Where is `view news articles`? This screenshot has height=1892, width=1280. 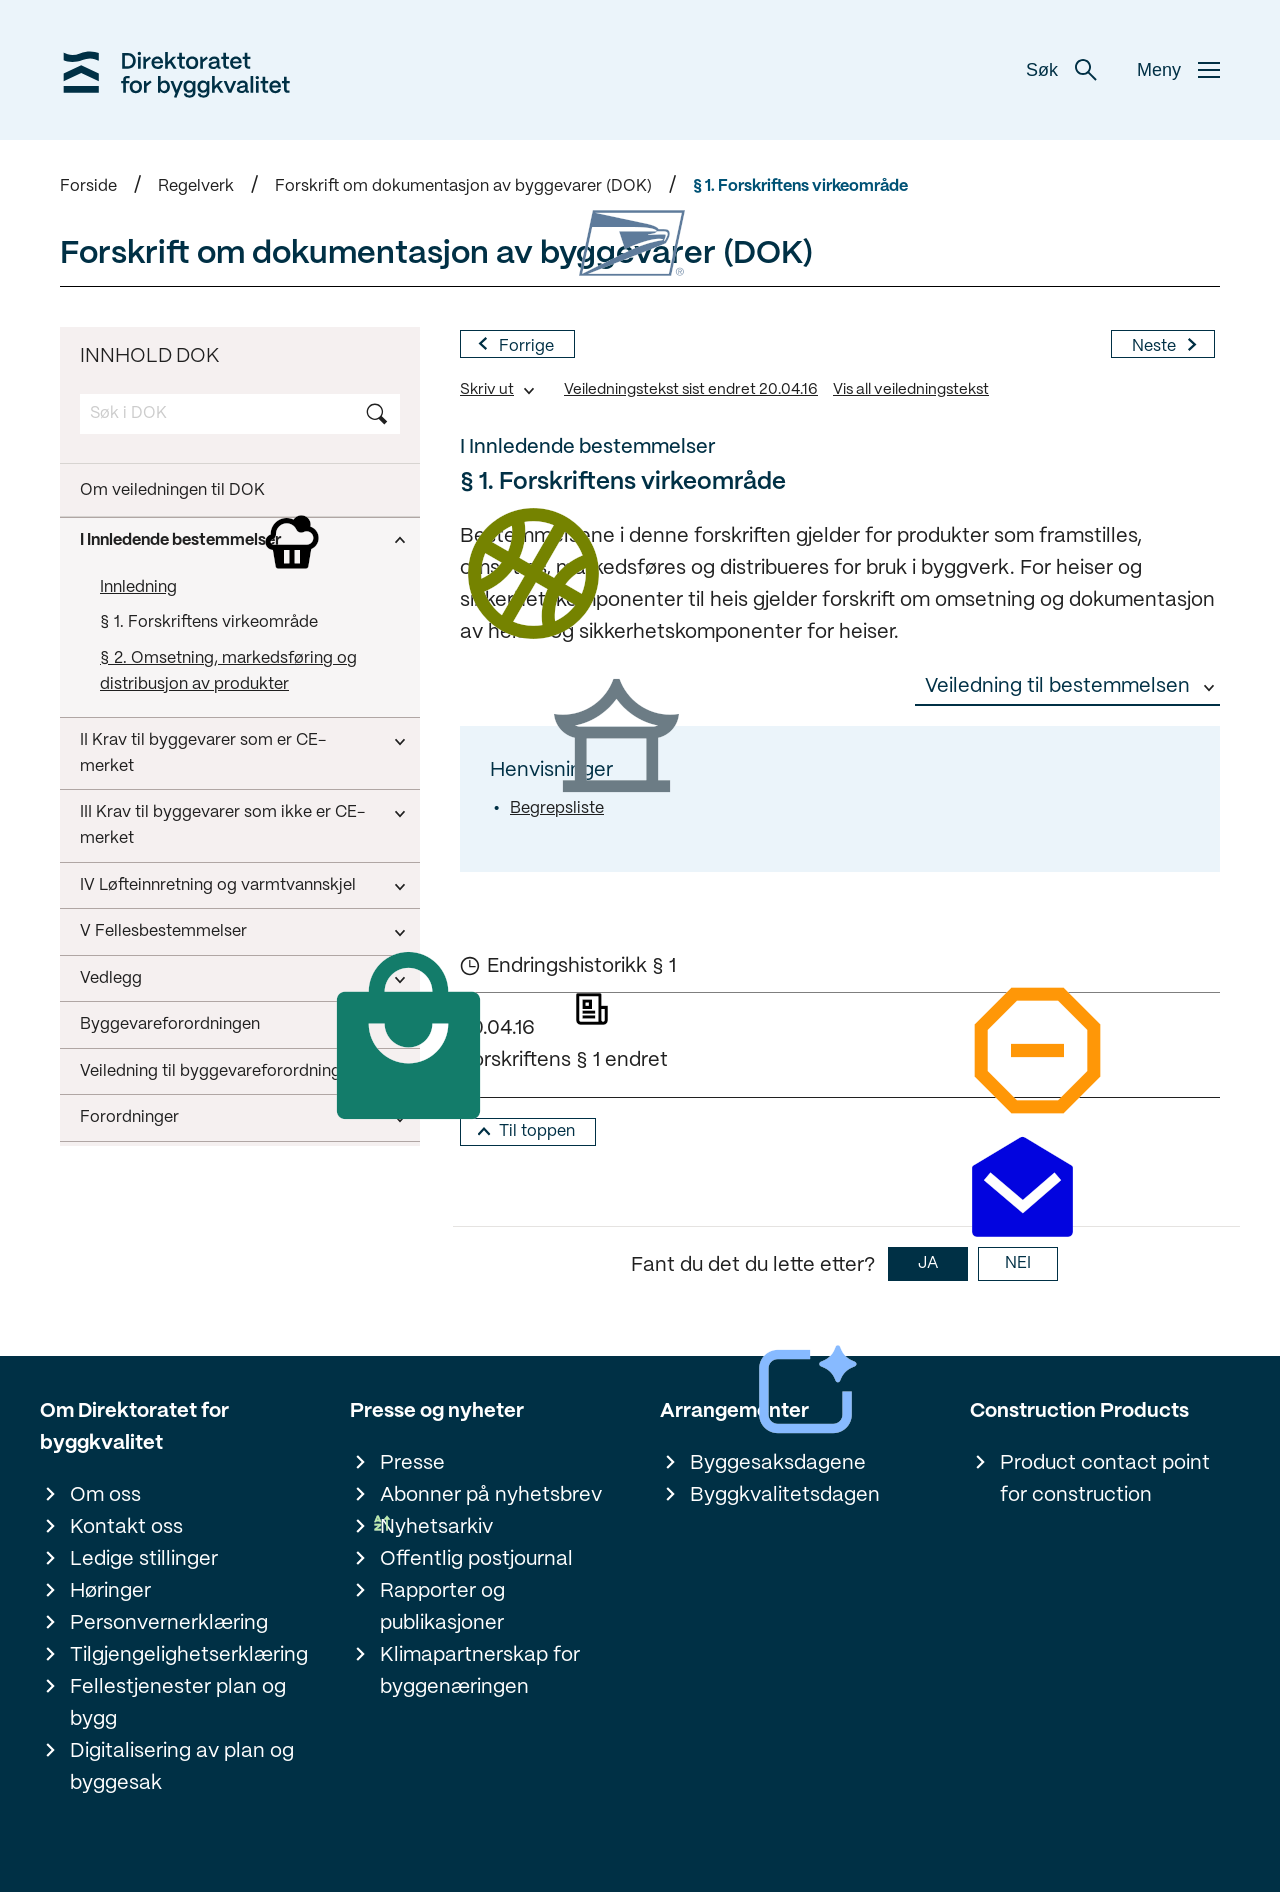 view news articles is located at coordinates (592, 1009).